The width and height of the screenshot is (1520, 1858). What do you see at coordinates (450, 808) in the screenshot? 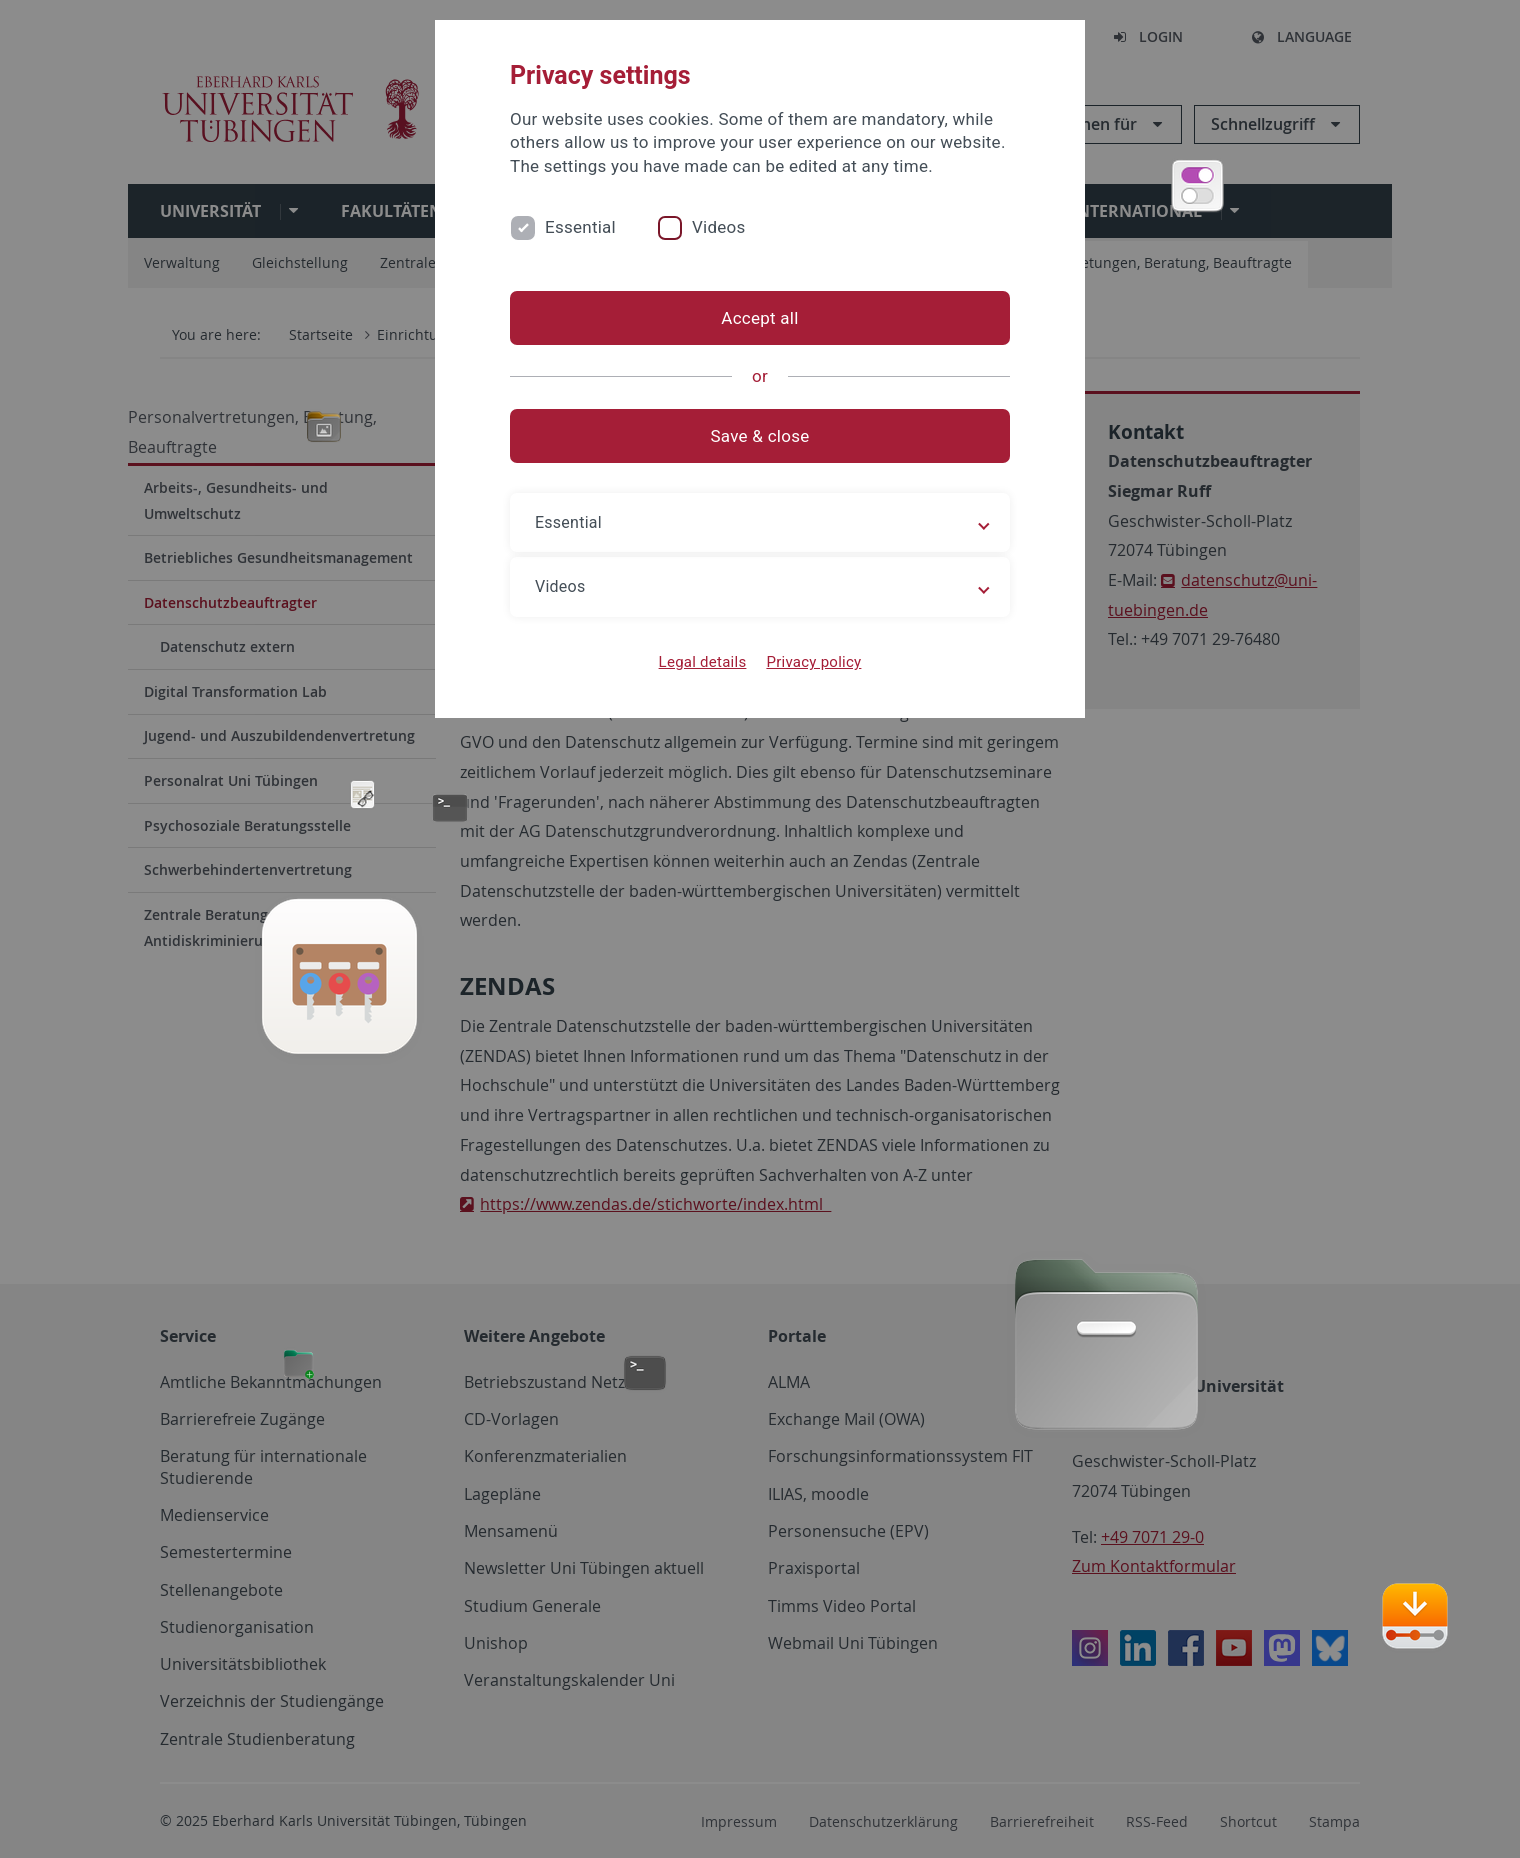
I see `open the terminal or command line interface` at bounding box center [450, 808].